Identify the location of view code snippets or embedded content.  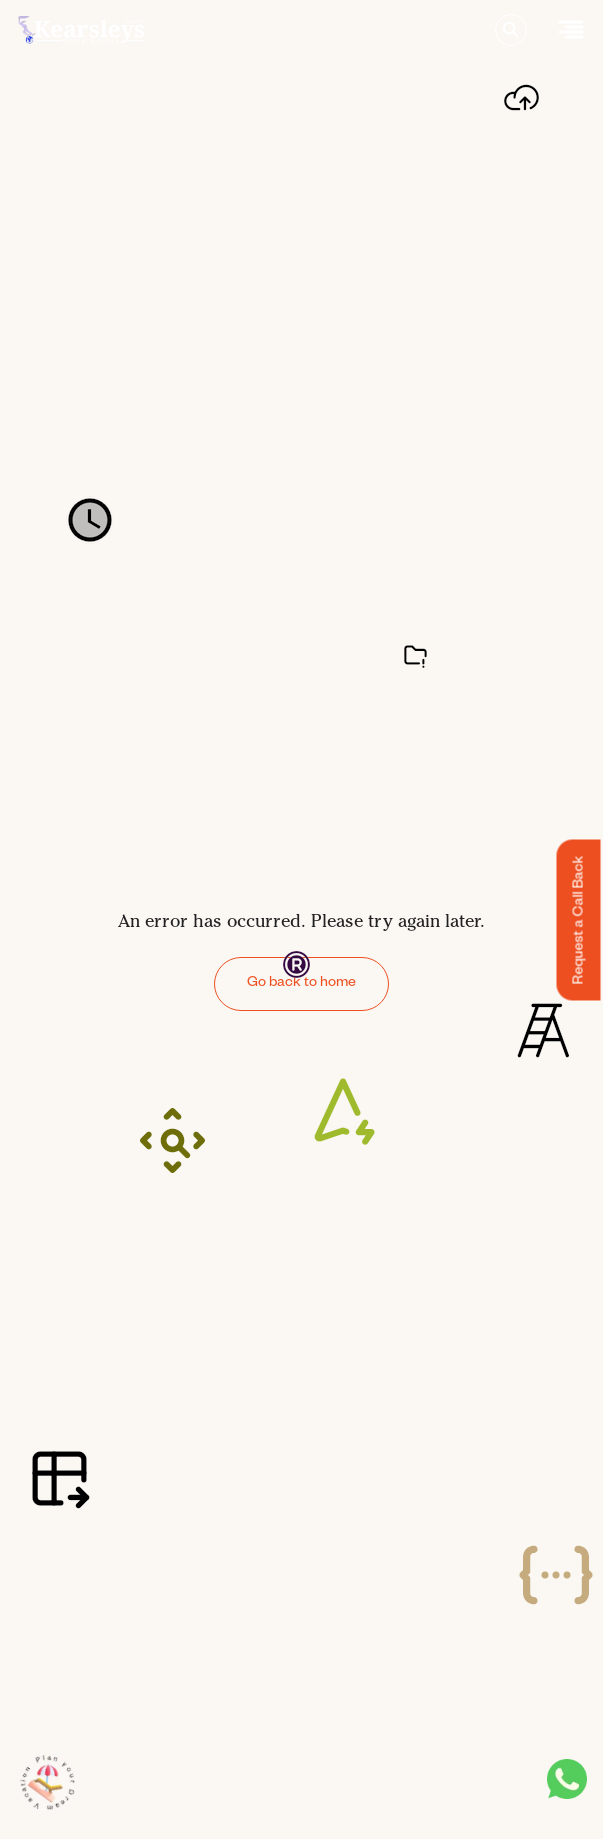
(556, 1575).